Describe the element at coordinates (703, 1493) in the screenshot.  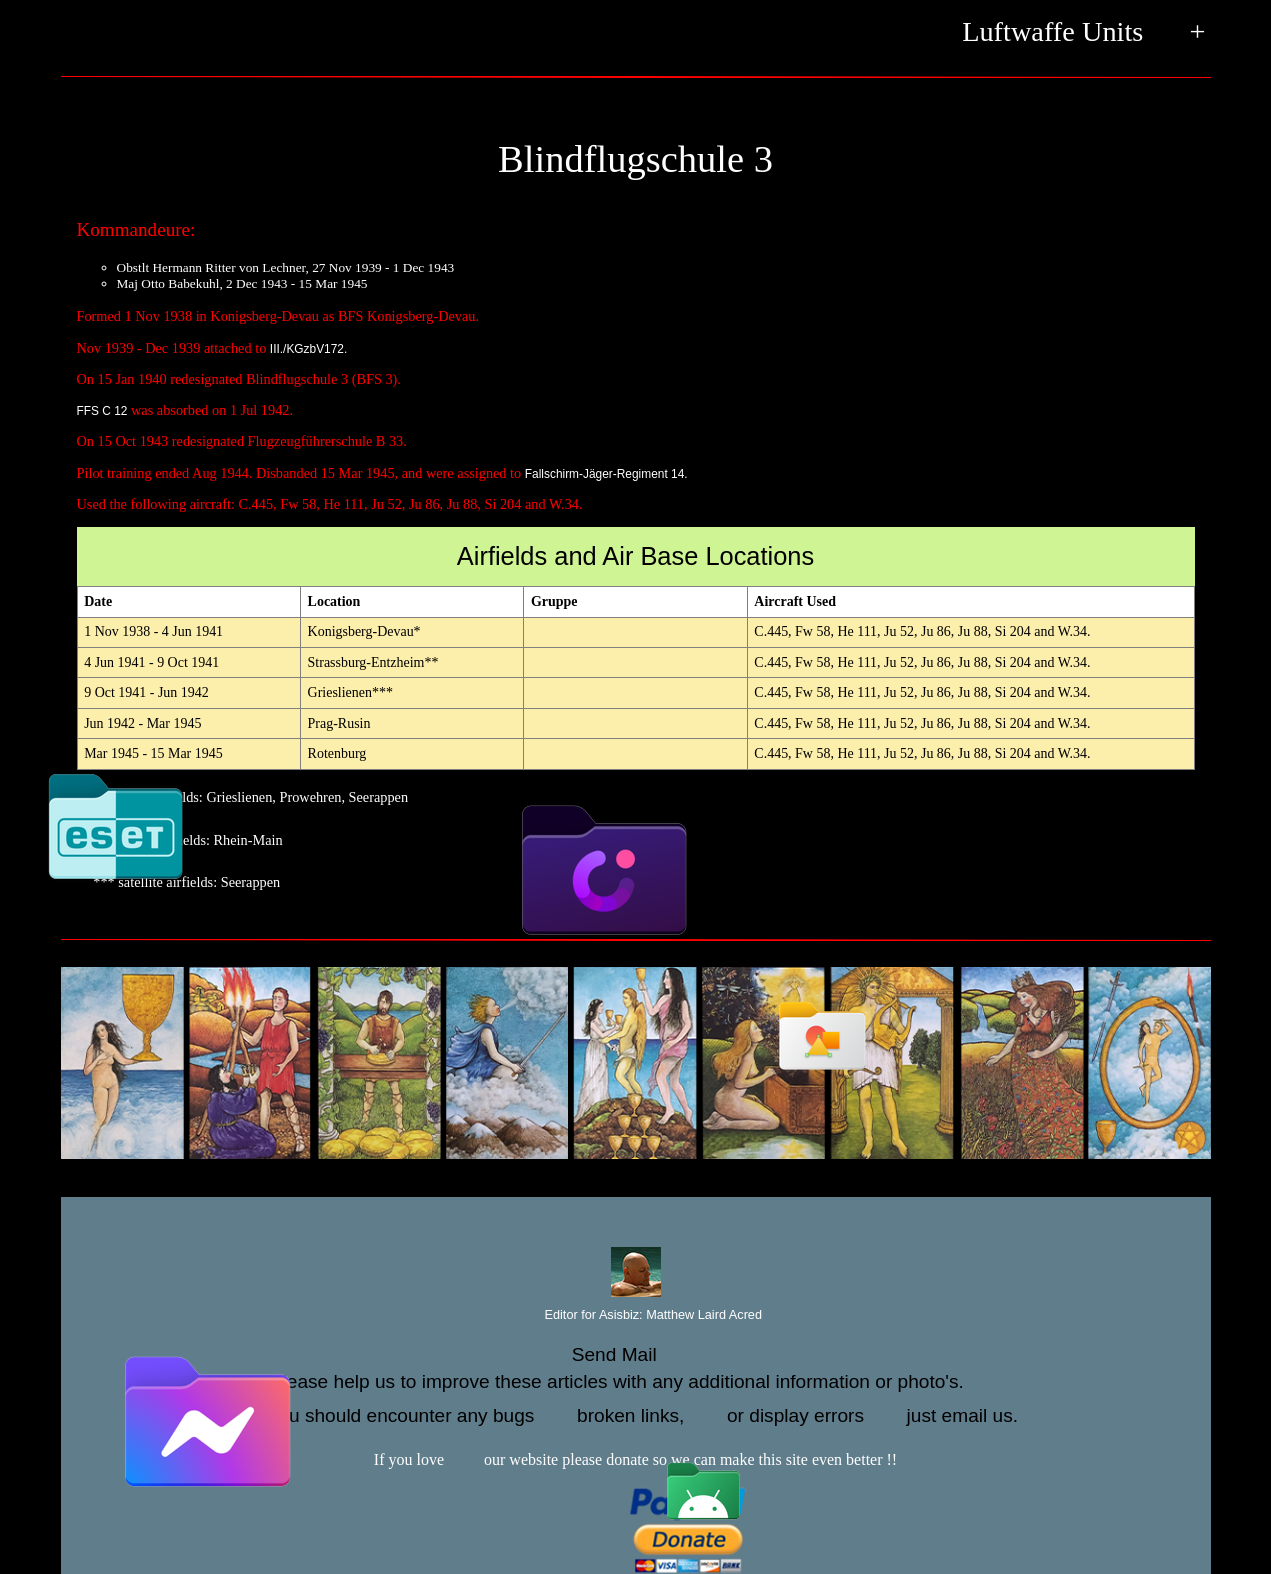
I see `open android-related files folder` at that location.